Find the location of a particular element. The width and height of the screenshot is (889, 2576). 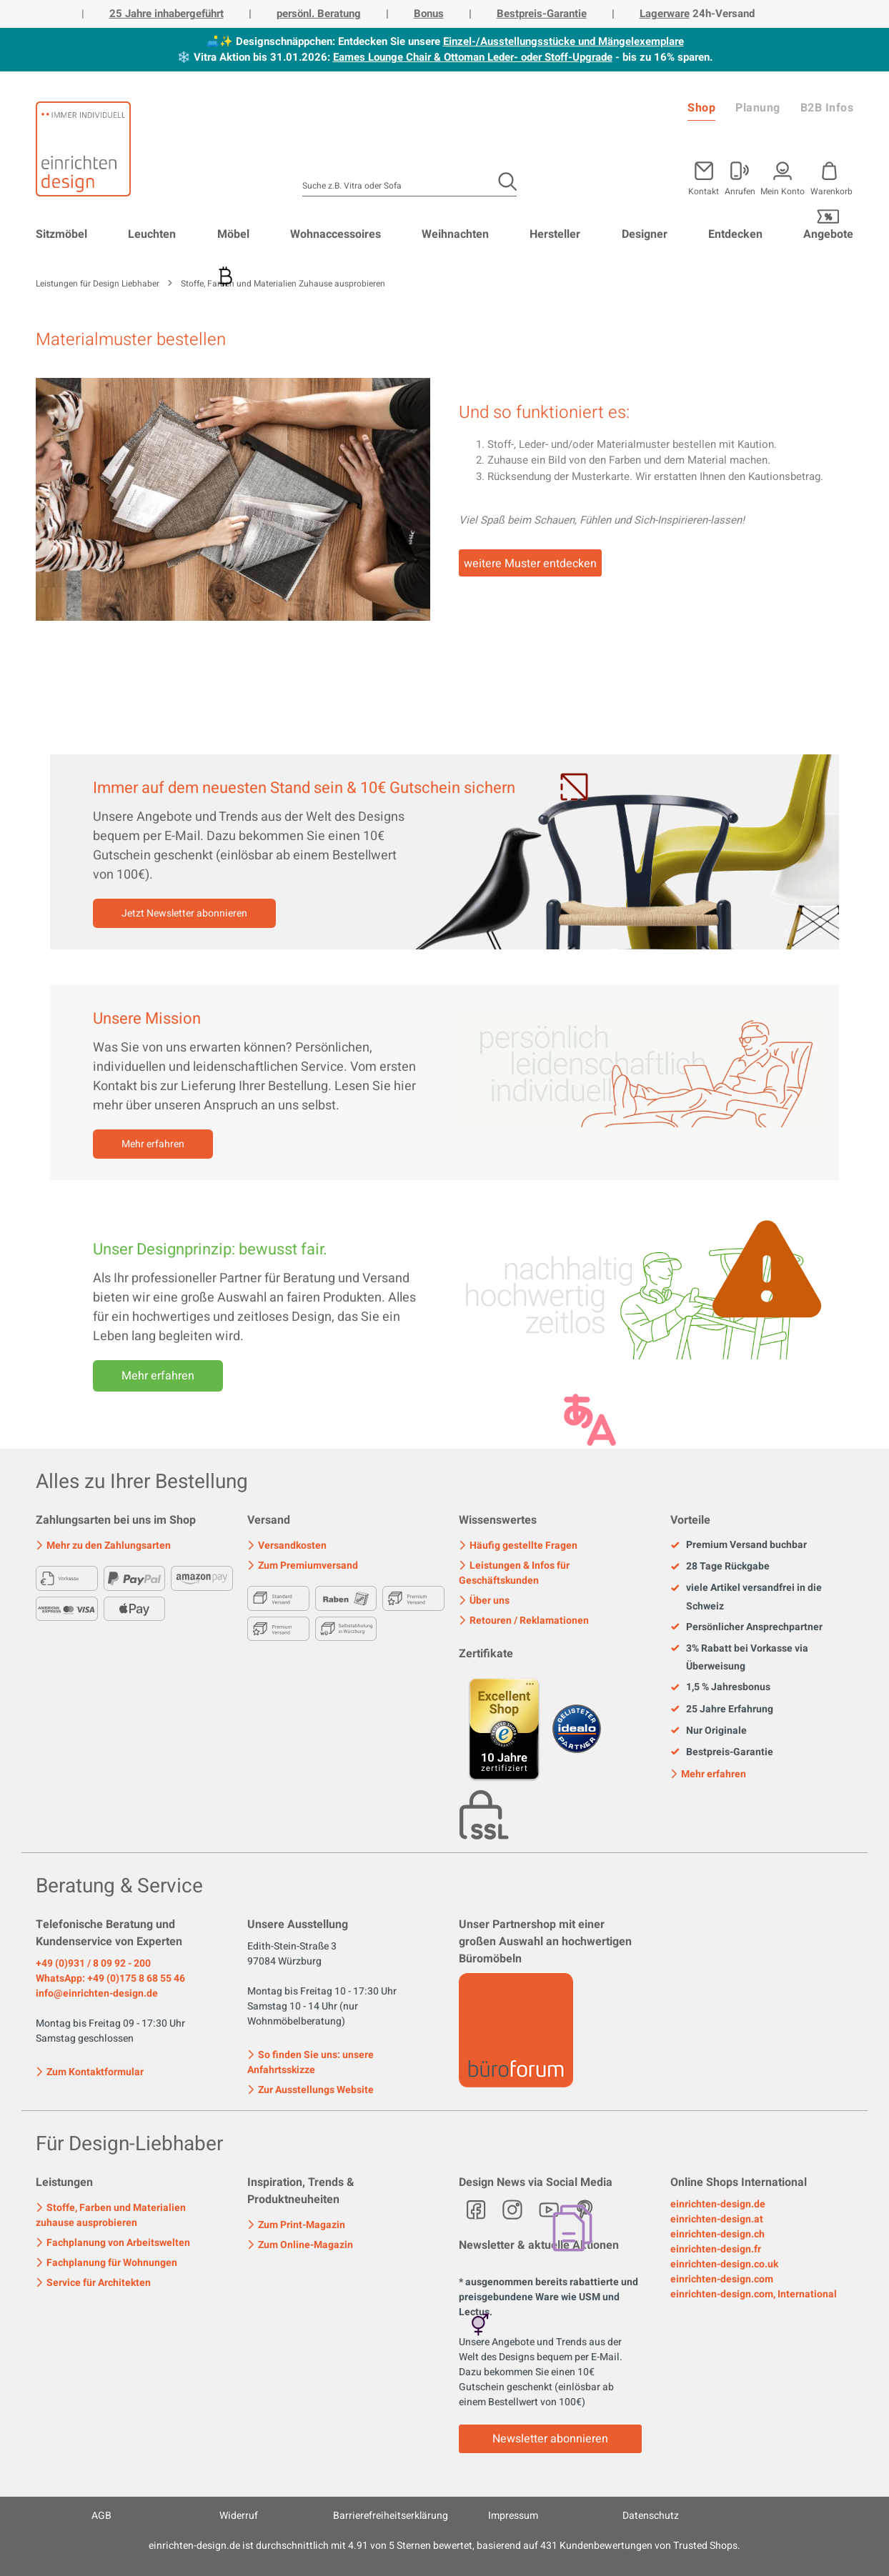

switch to Japanese hiragana input is located at coordinates (590, 1419).